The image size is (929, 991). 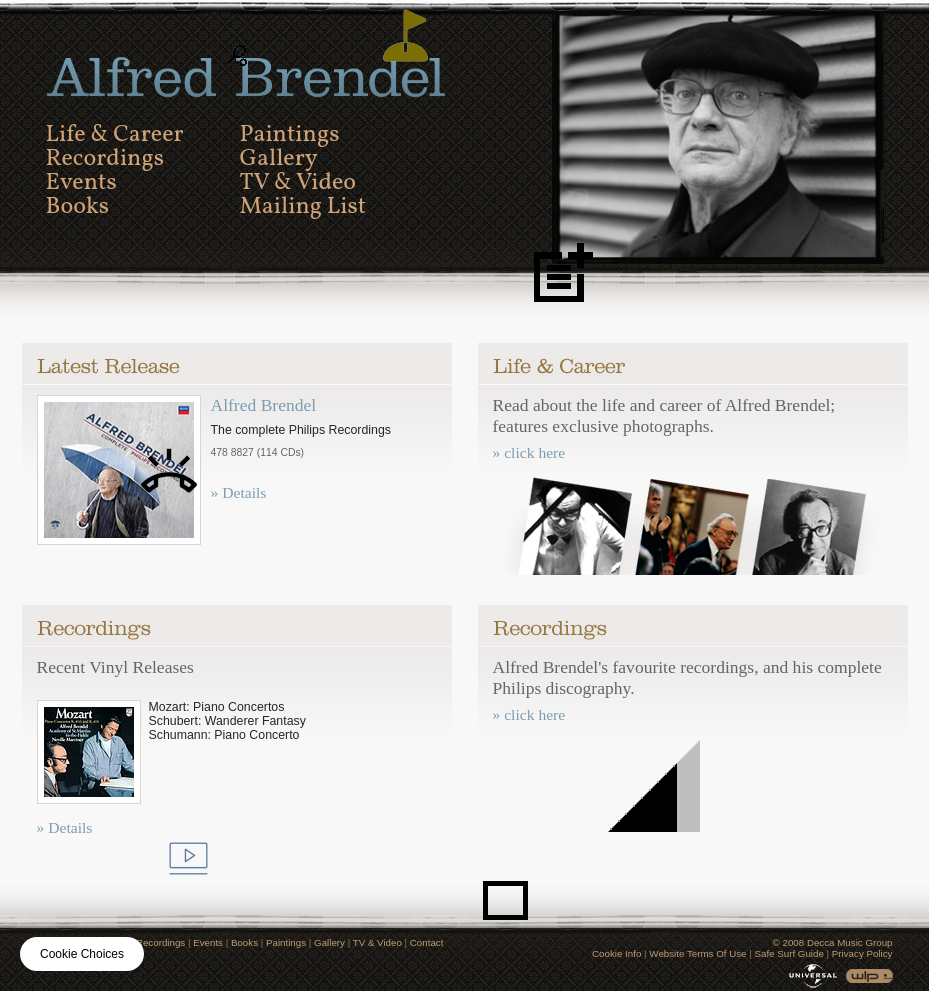 What do you see at coordinates (562, 274) in the screenshot?
I see `create a new post or document` at bounding box center [562, 274].